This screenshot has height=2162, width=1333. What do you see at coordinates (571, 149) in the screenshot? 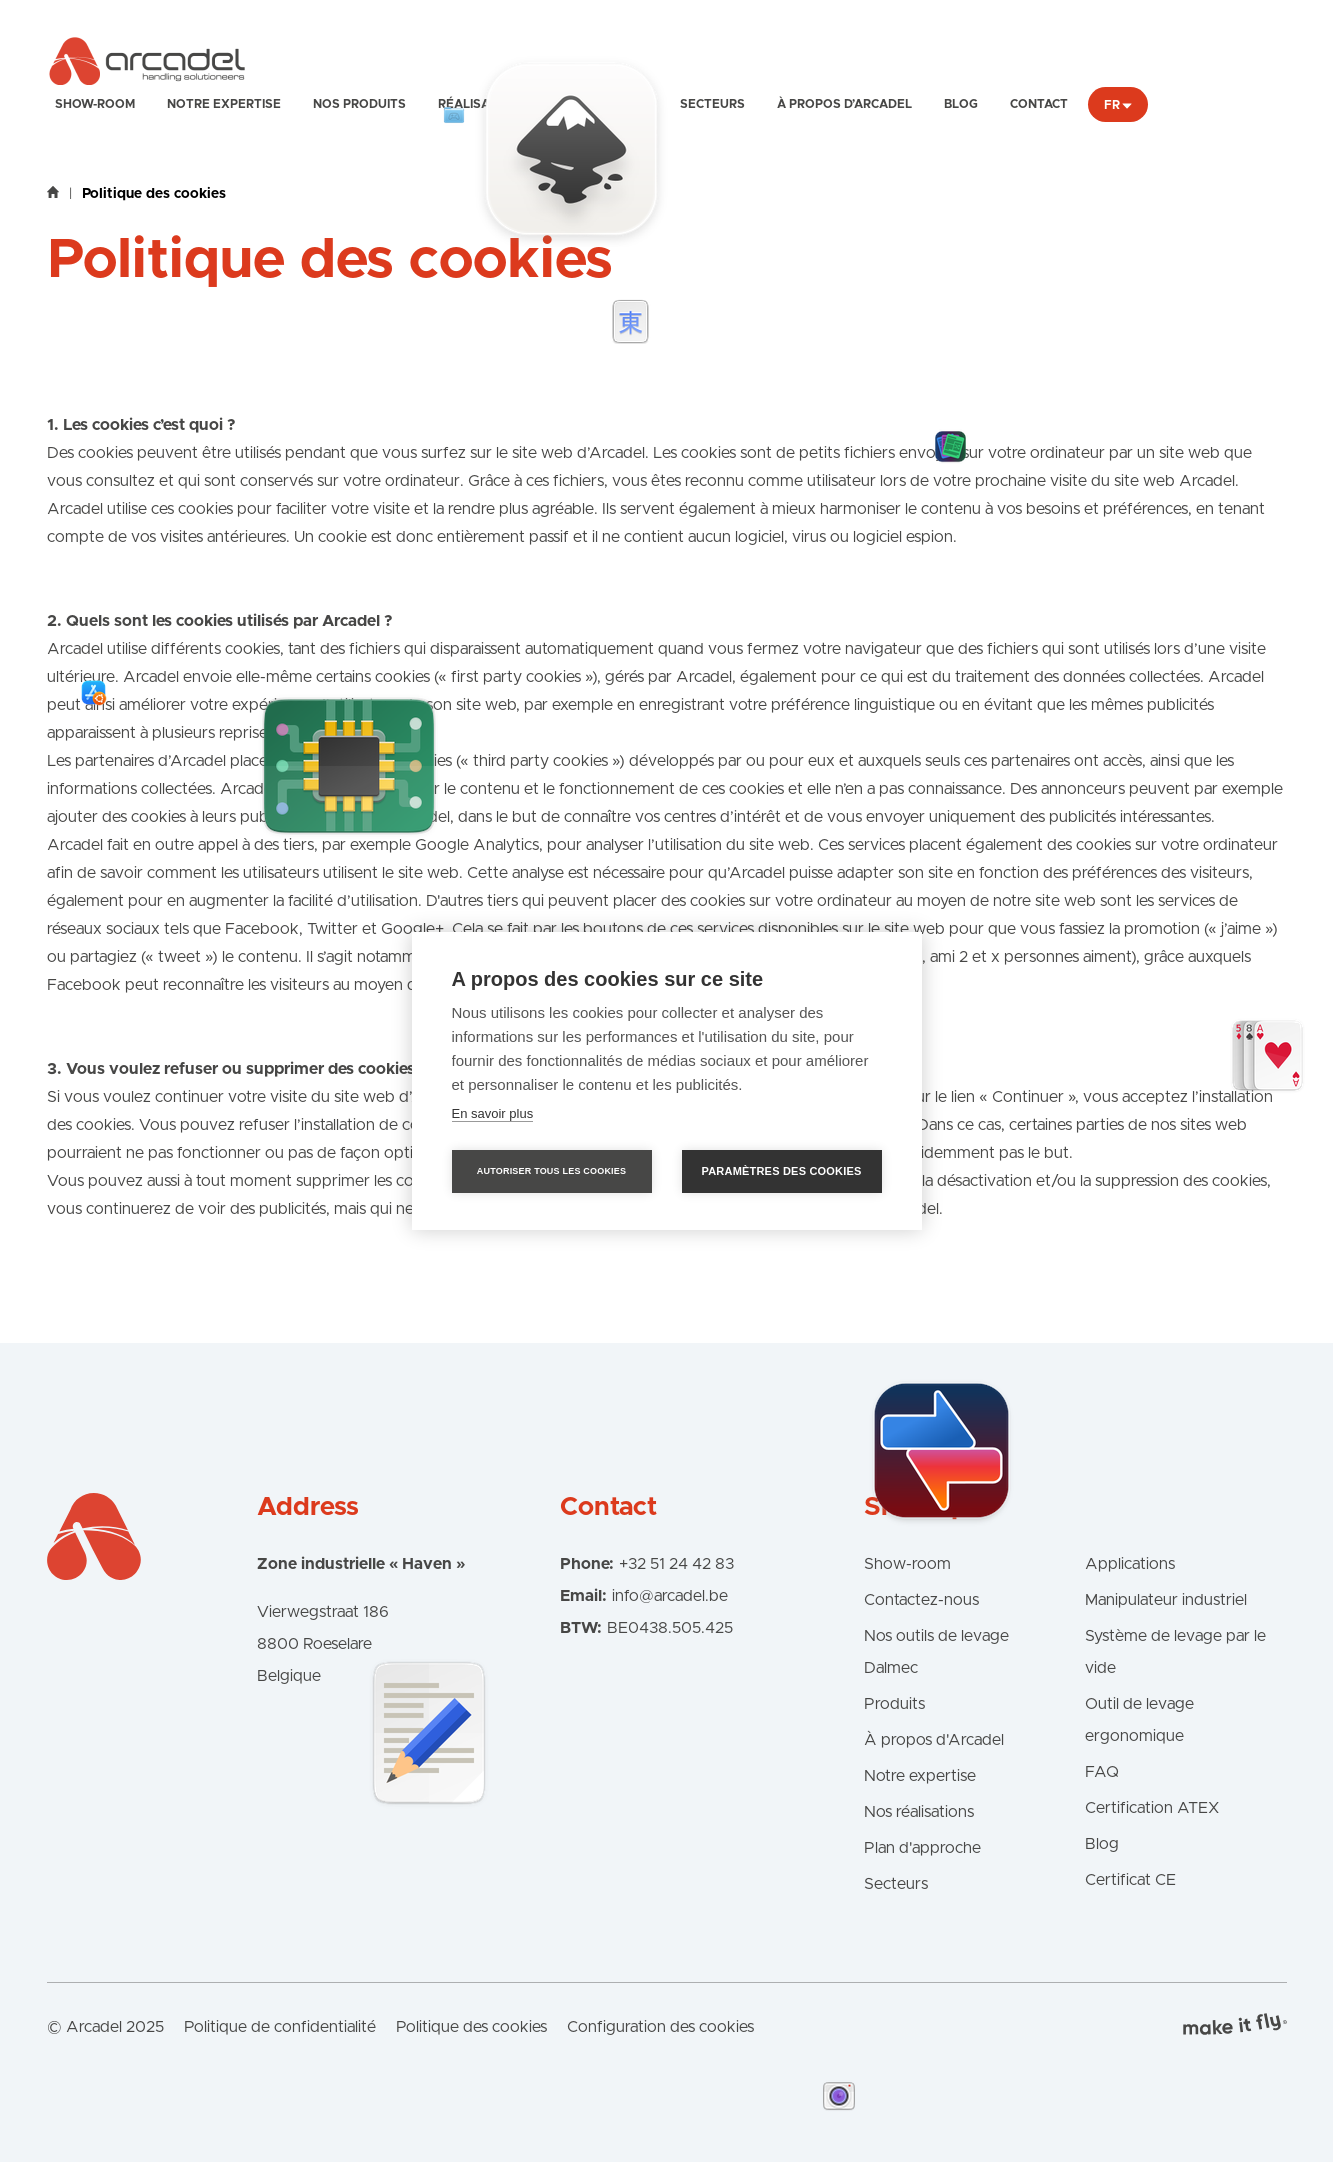
I see `open inkscape vector graphics editor` at bounding box center [571, 149].